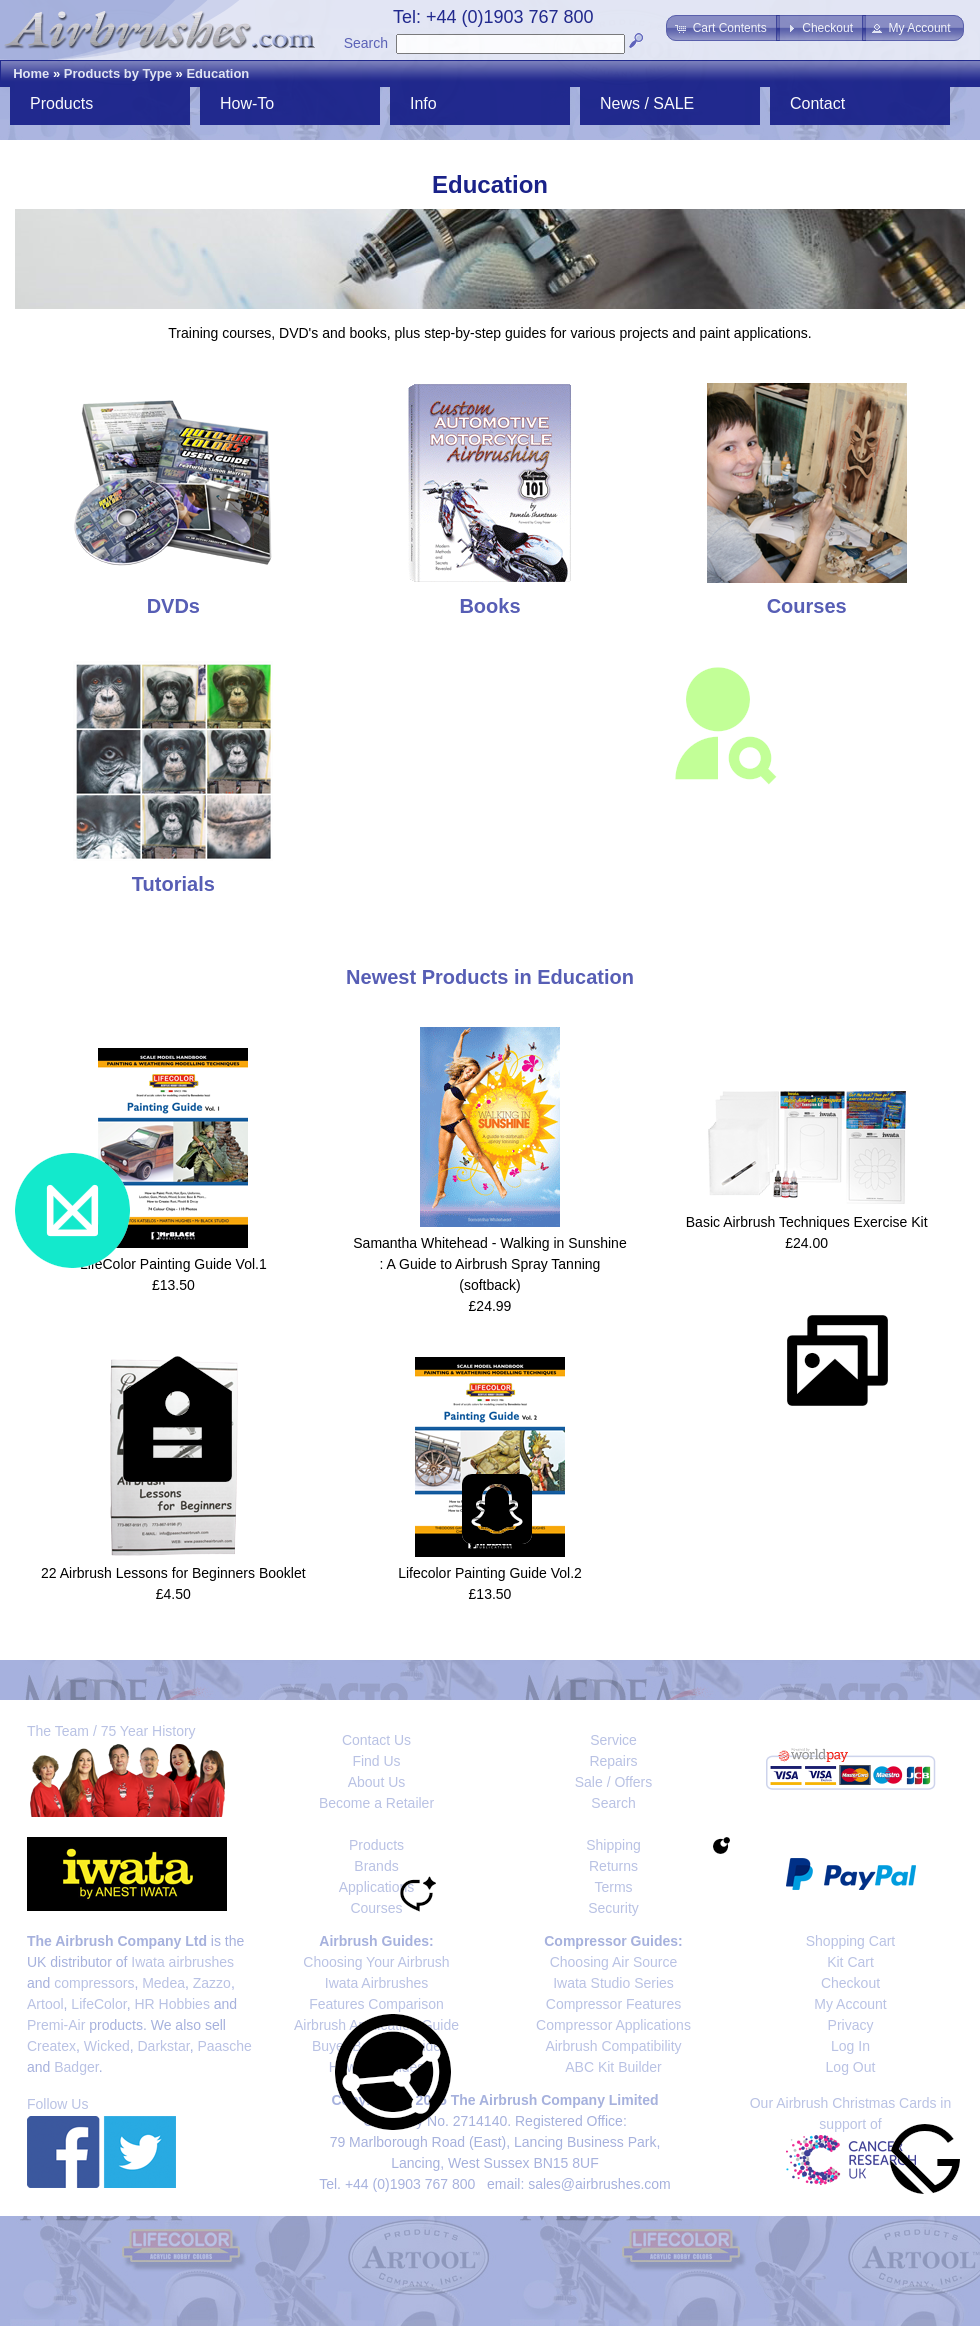 The width and height of the screenshot is (980, 2326). I want to click on view product pricing or deals, so click(177, 1421).